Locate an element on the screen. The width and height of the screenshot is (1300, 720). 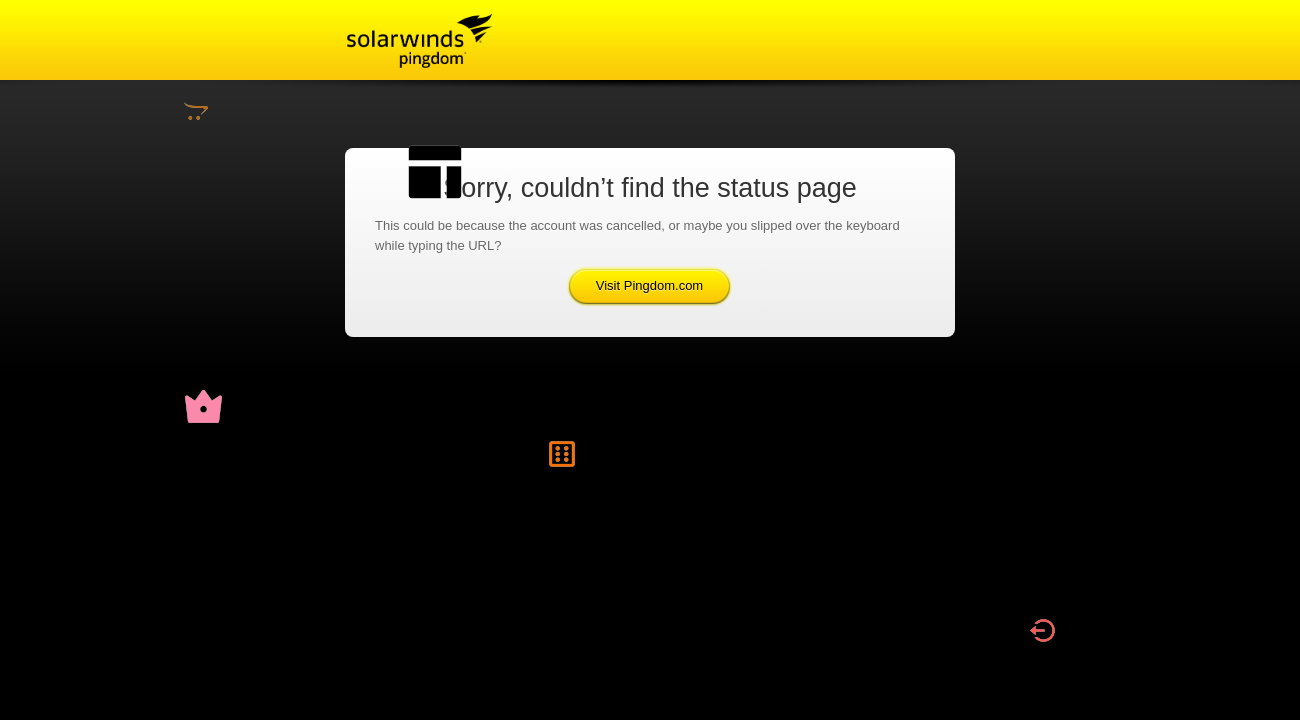
switch to grid or layout view is located at coordinates (435, 172).